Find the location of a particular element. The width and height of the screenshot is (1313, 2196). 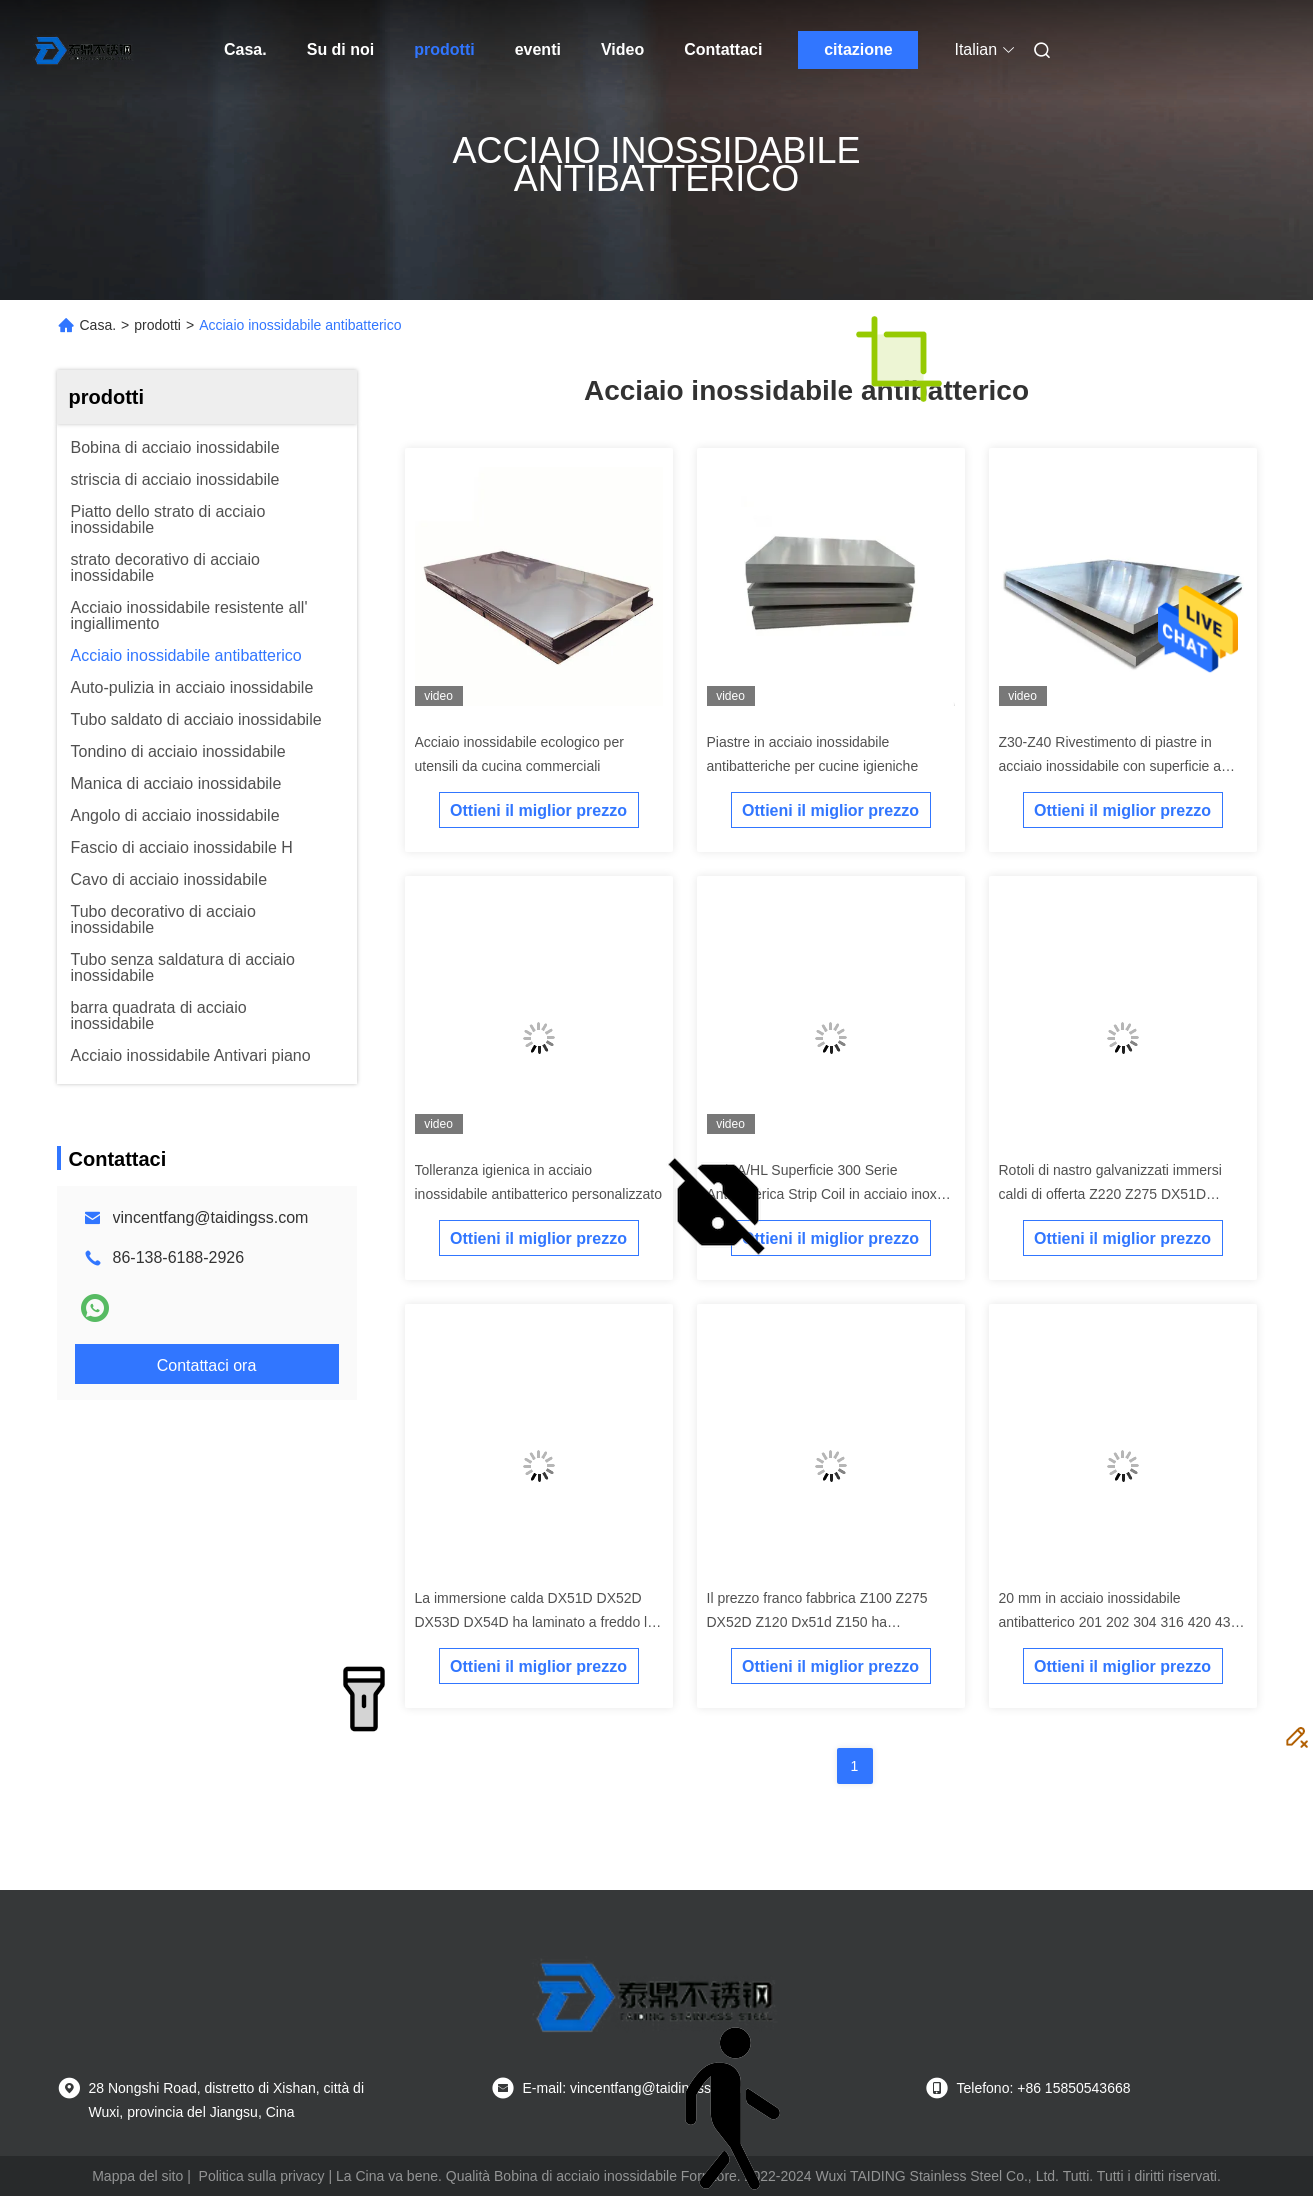

toggle flashlight on/off is located at coordinates (364, 1699).